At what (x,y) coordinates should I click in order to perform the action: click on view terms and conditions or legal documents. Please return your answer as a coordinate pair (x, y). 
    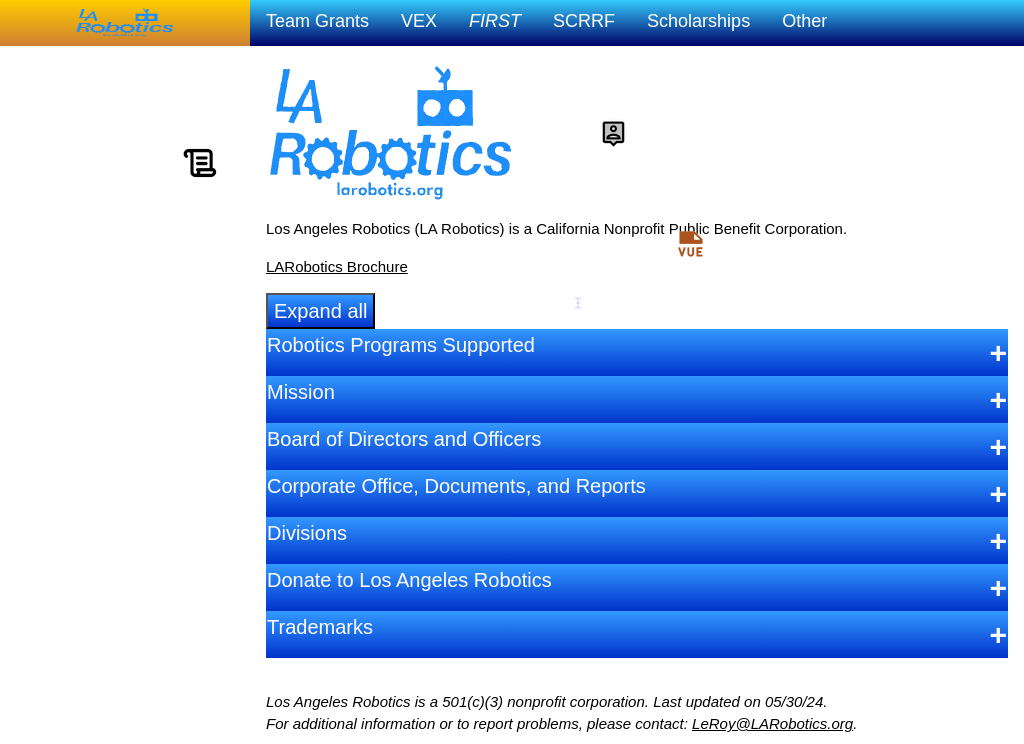
    Looking at the image, I should click on (201, 163).